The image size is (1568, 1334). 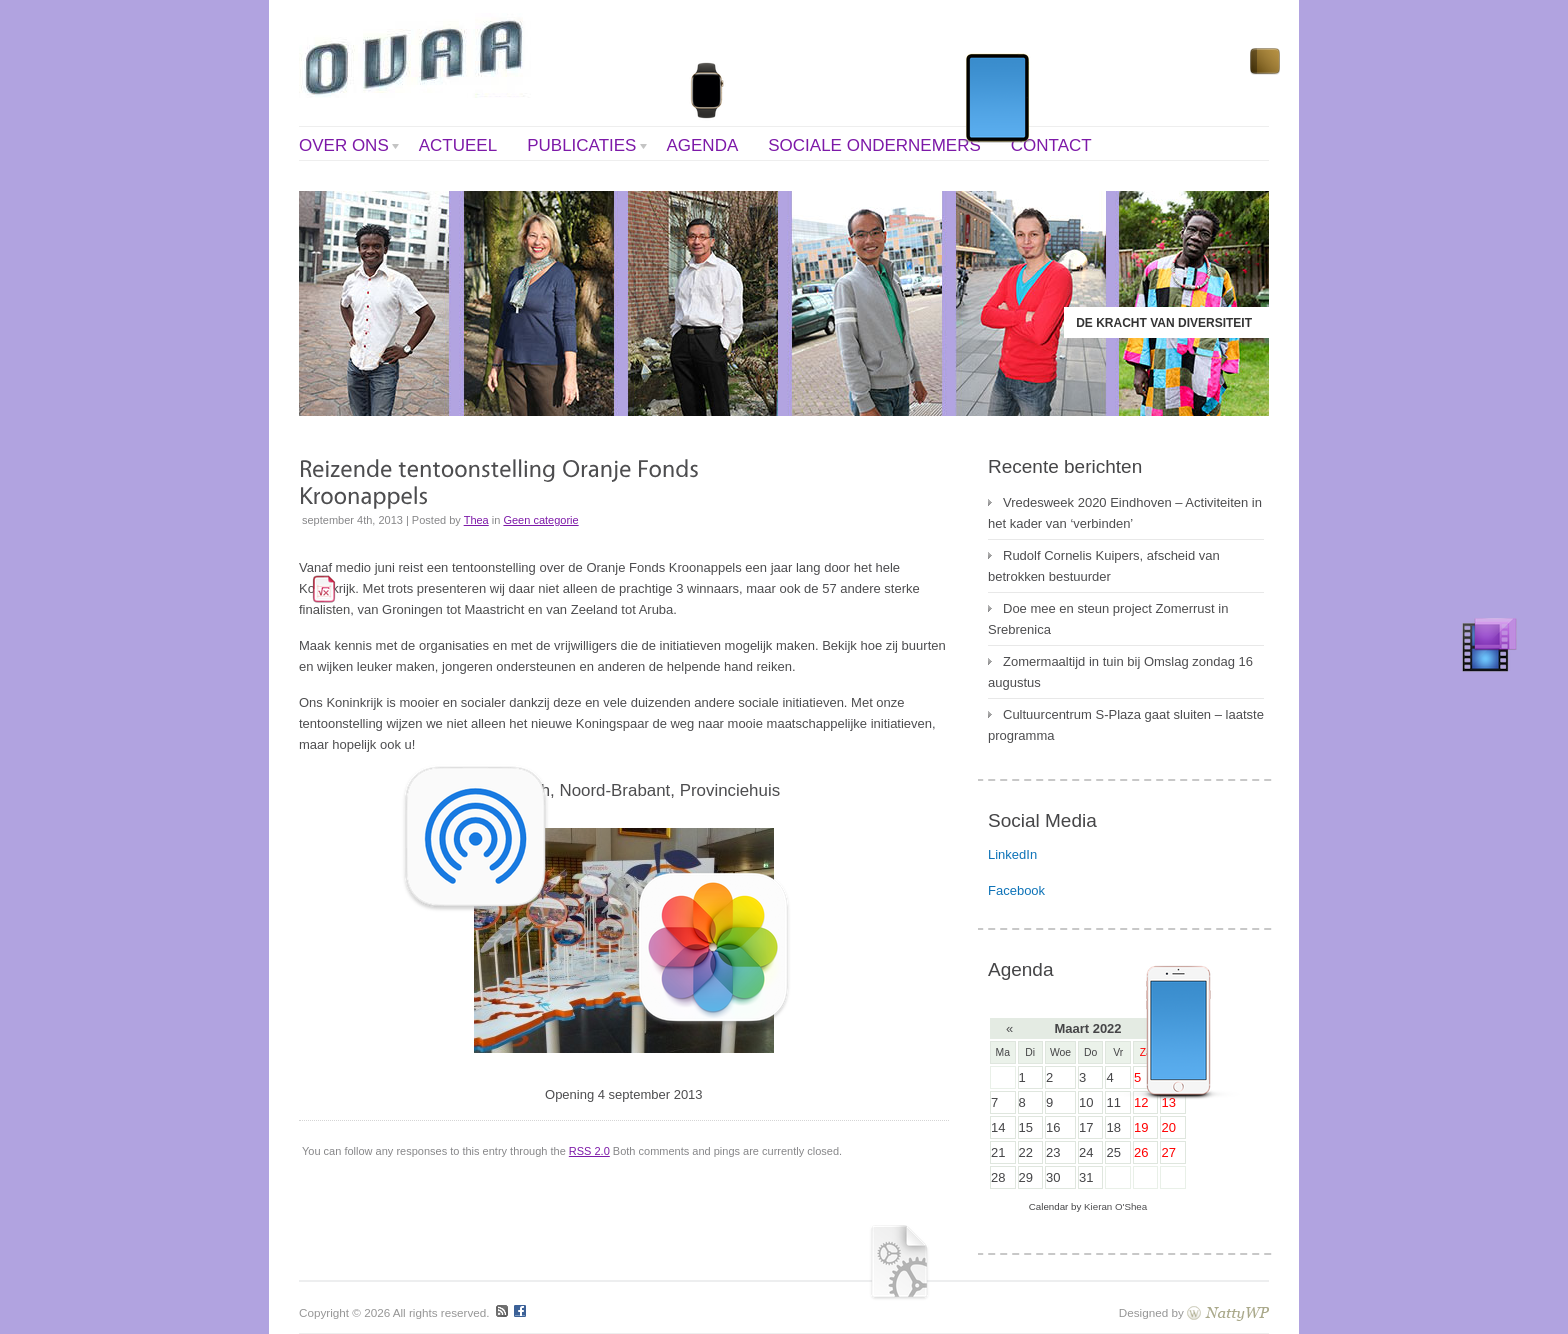 What do you see at coordinates (899, 1262) in the screenshot?
I see `shared library file used by system applications` at bounding box center [899, 1262].